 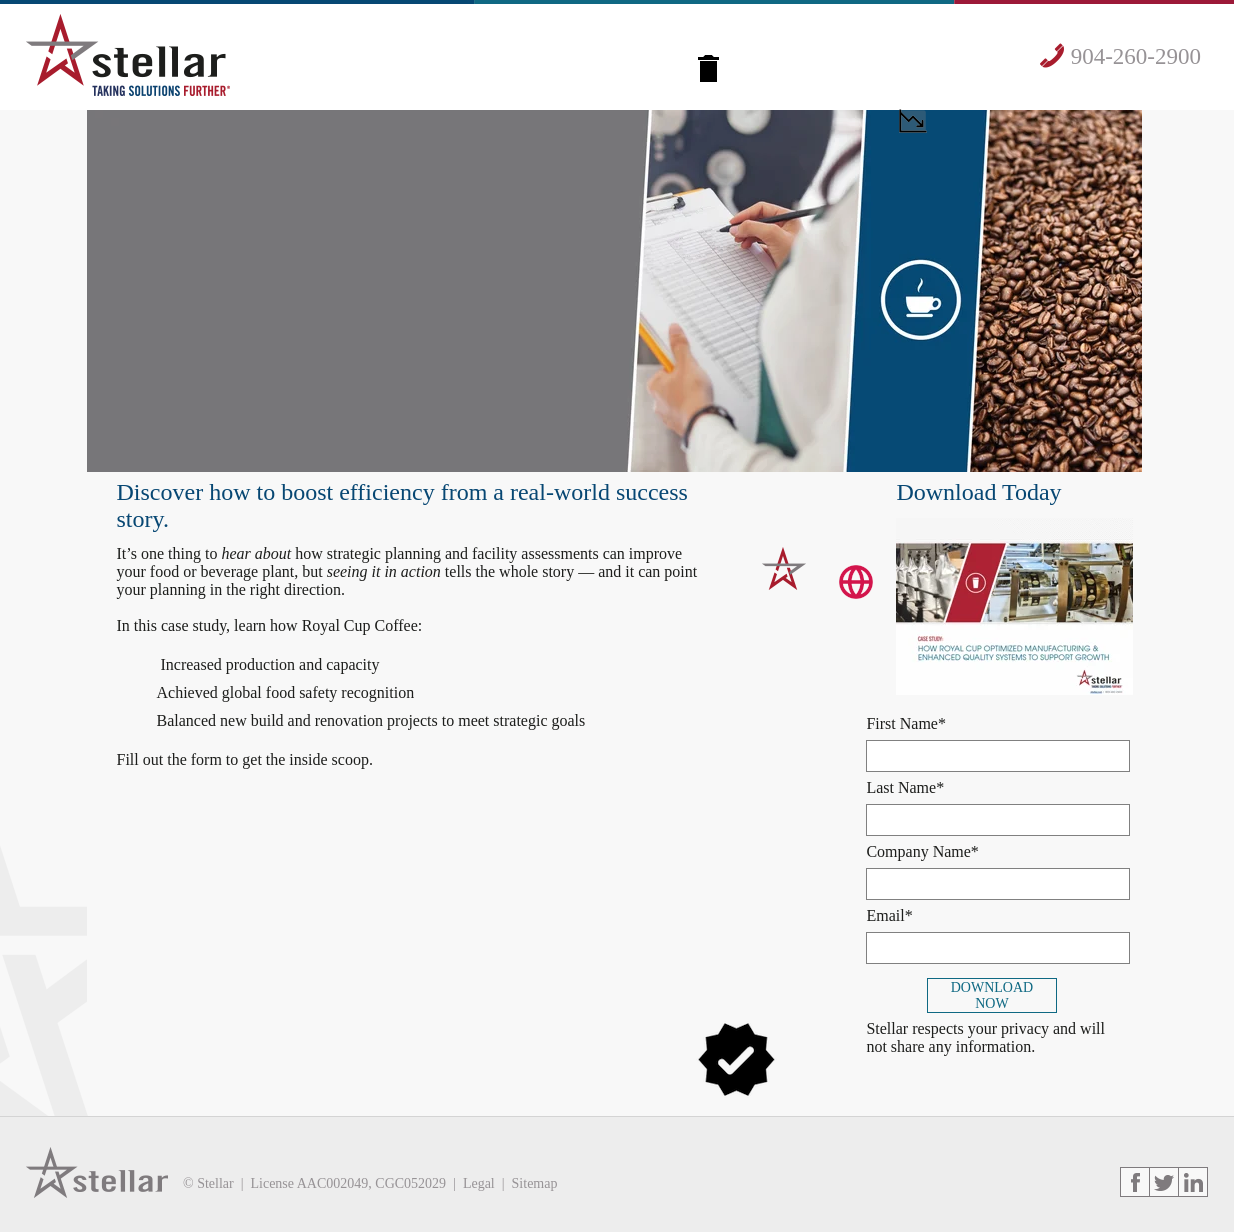 I want to click on delete selected item, so click(x=708, y=68).